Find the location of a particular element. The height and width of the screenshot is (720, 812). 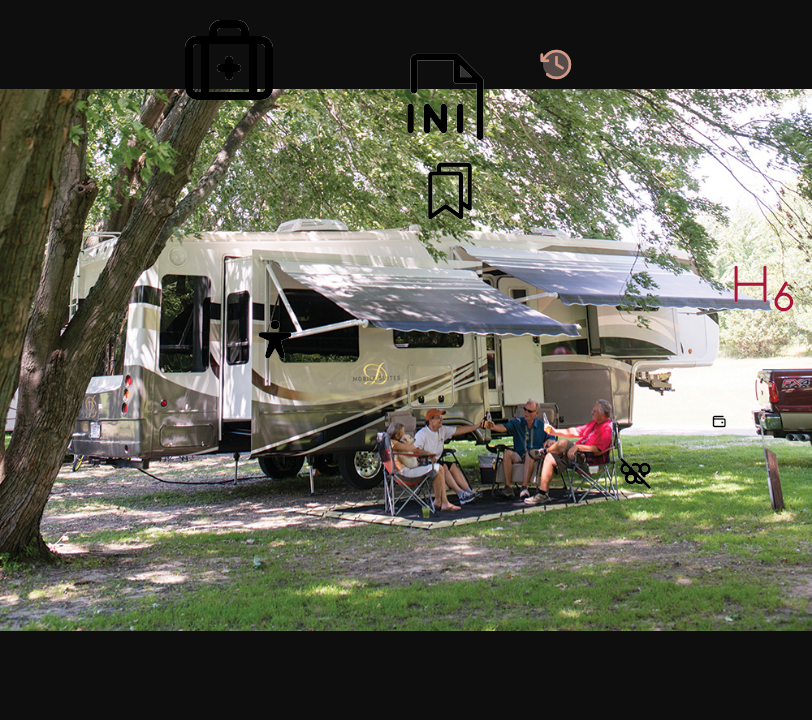

olympics feature disabled is located at coordinates (635, 473).